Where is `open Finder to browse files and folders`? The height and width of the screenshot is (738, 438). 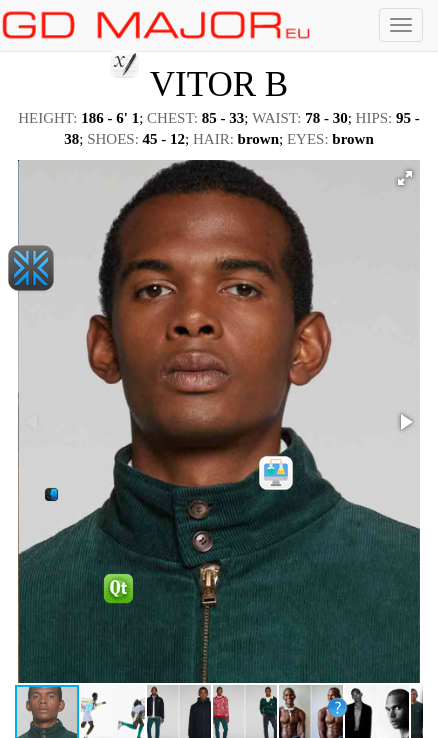
open Finder to browse files and folders is located at coordinates (51, 494).